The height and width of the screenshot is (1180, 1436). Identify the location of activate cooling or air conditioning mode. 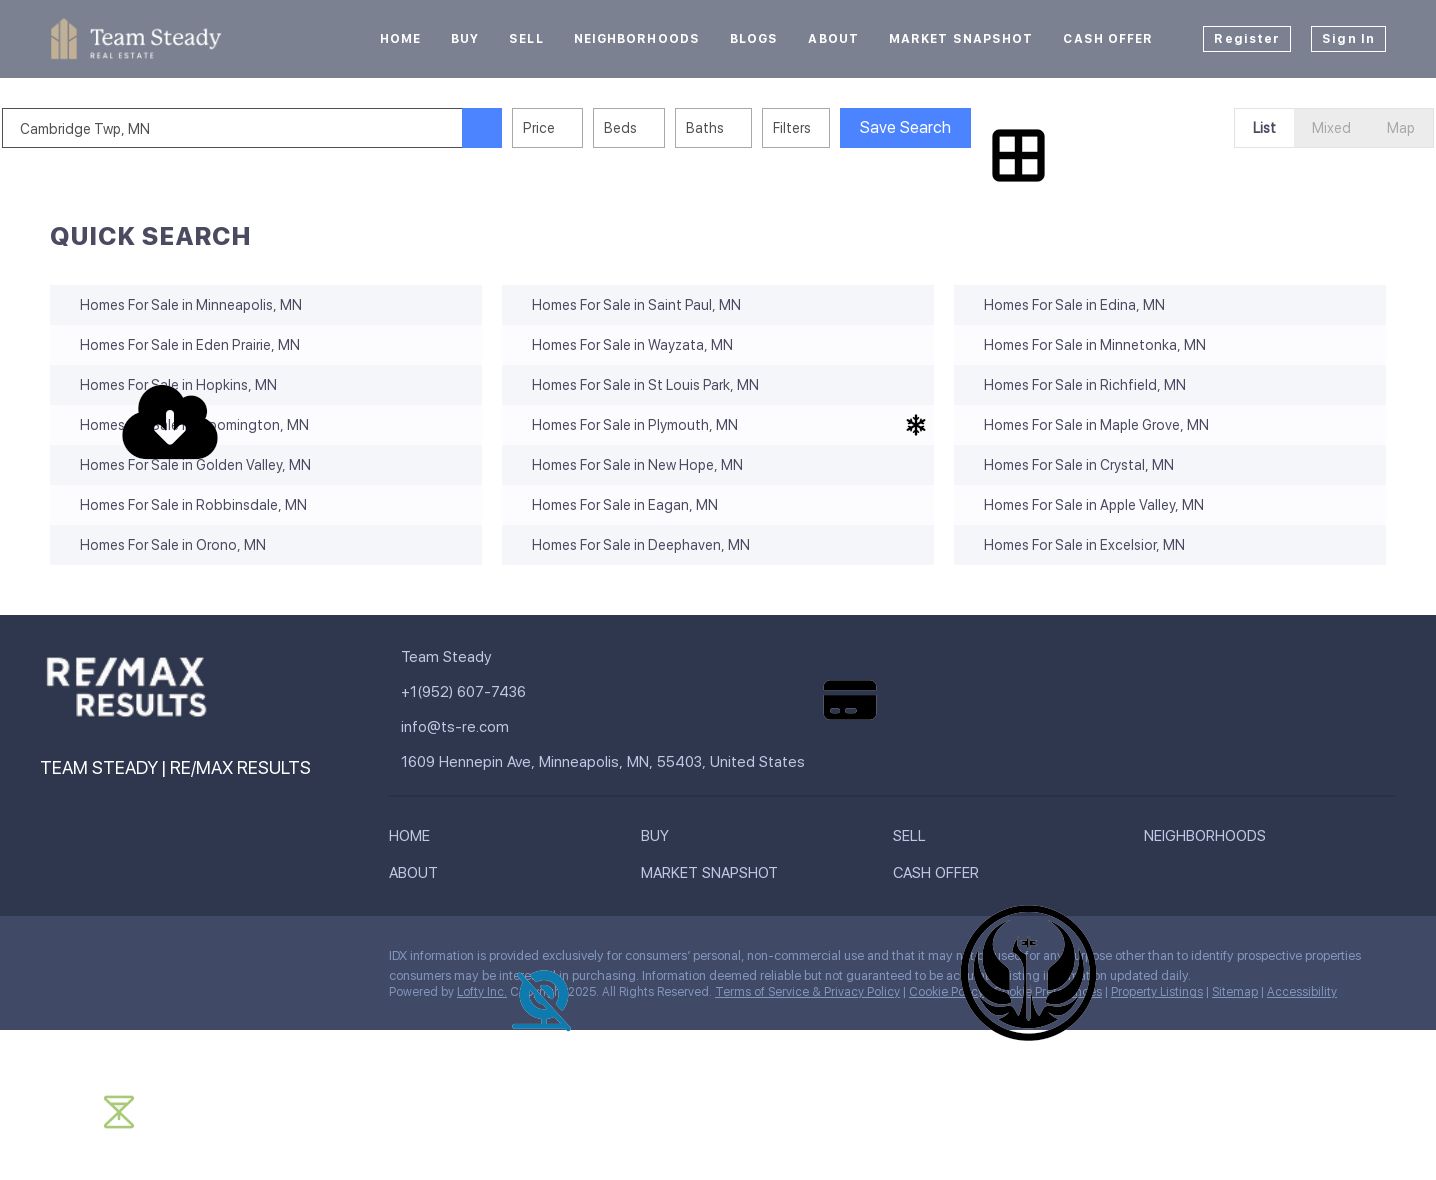
(916, 425).